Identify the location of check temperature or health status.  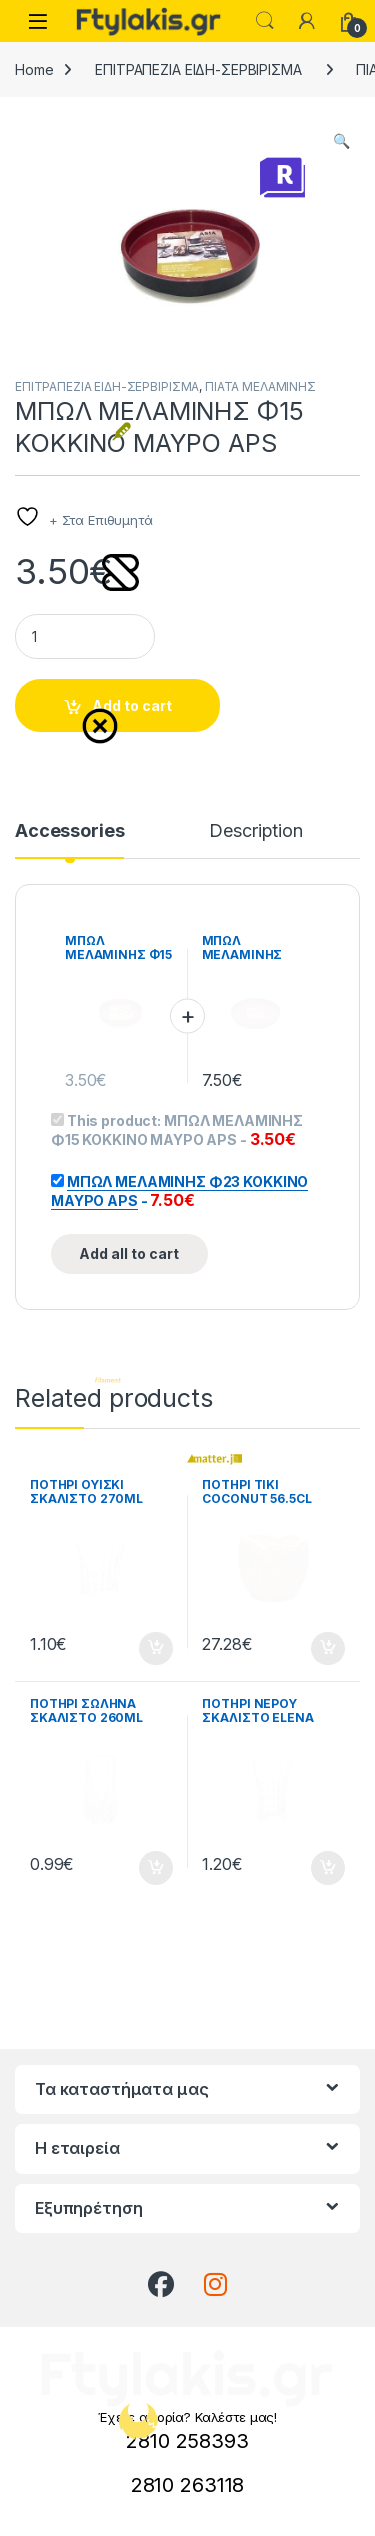
(121, 431).